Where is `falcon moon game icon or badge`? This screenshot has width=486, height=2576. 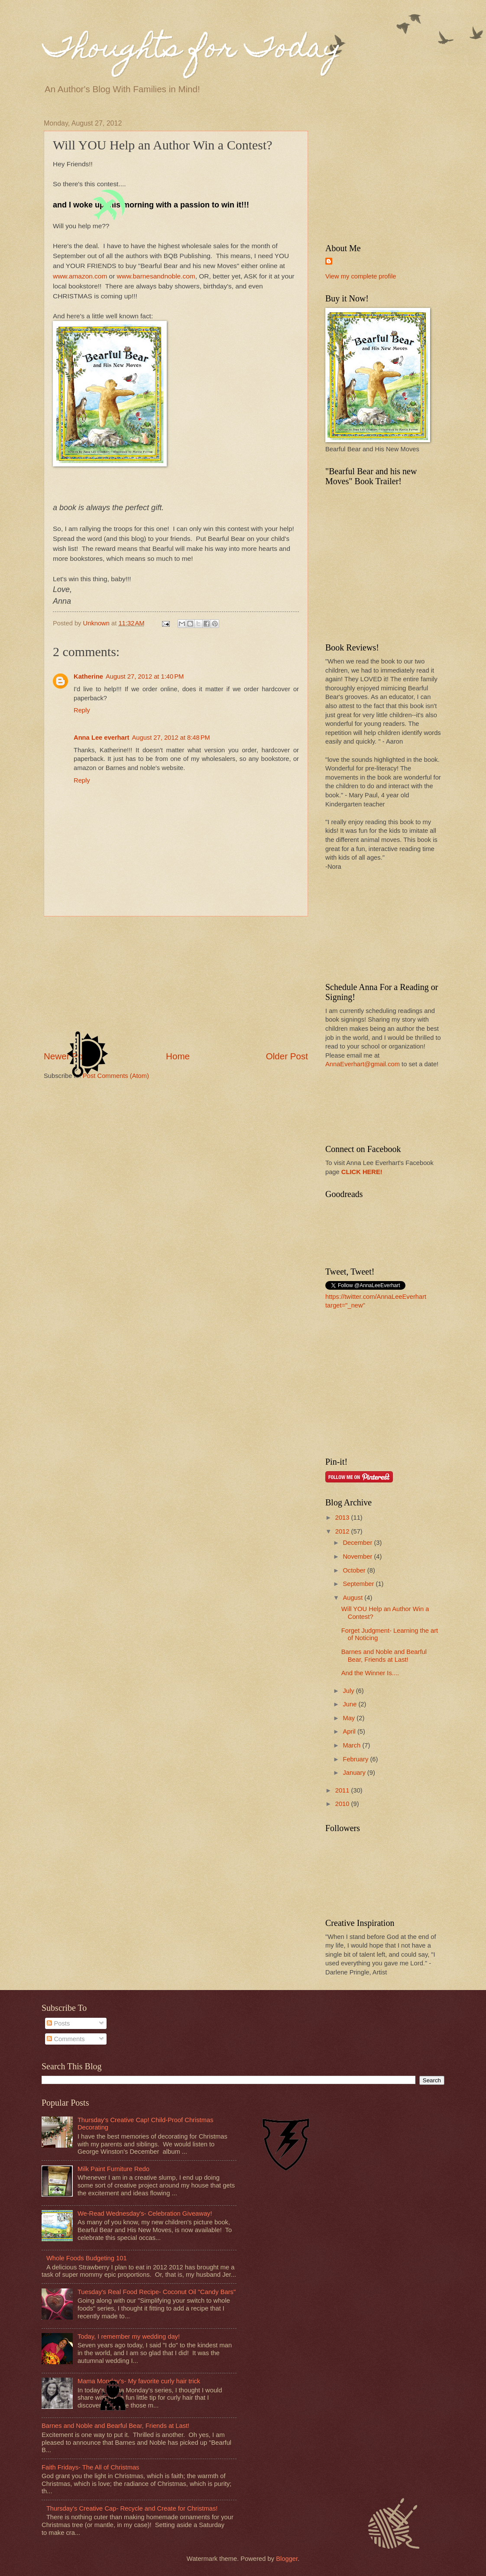
falcon moon game icon or badge is located at coordinates (109, 205).